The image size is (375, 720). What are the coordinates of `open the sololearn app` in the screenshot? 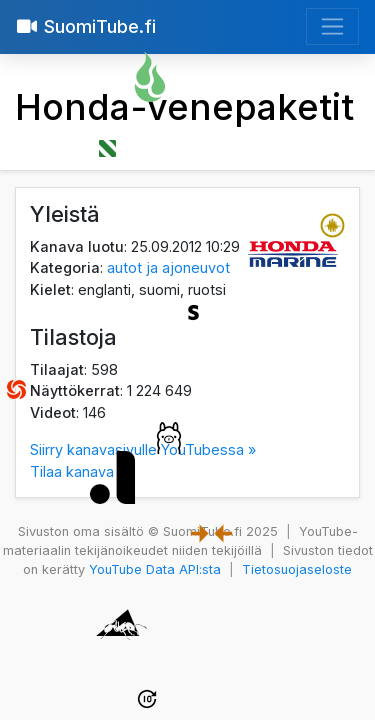 It's located at (16, 389).